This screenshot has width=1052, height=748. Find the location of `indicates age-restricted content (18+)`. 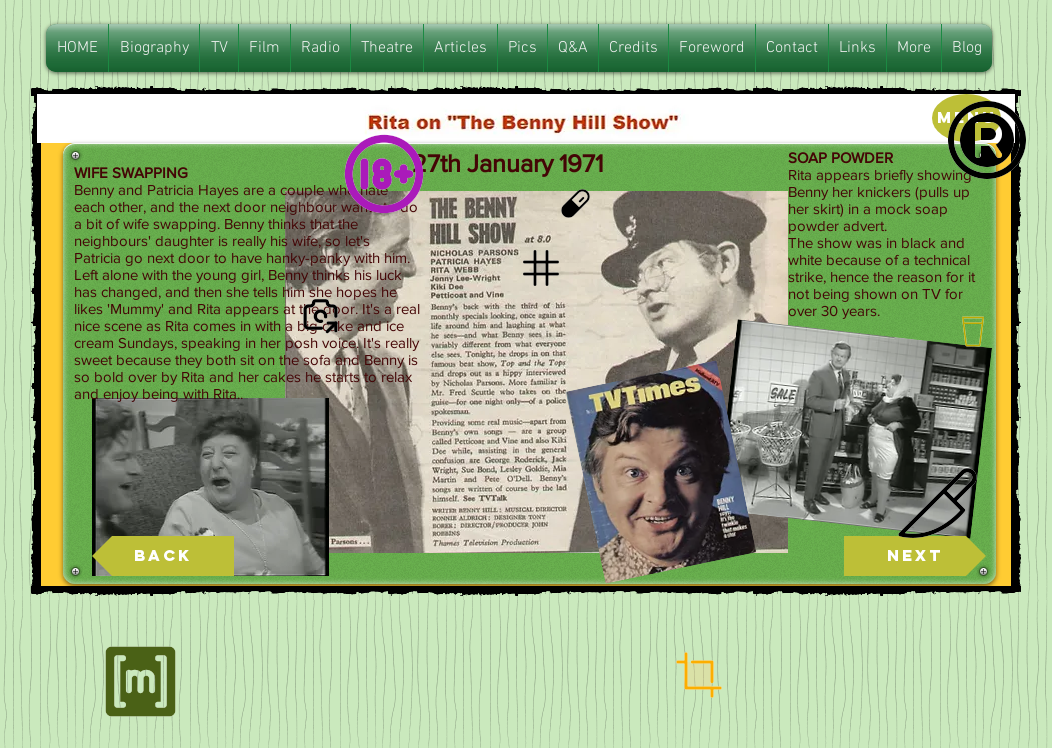

indicates age-restricted content (18+) is located at coordinates (384, 174).